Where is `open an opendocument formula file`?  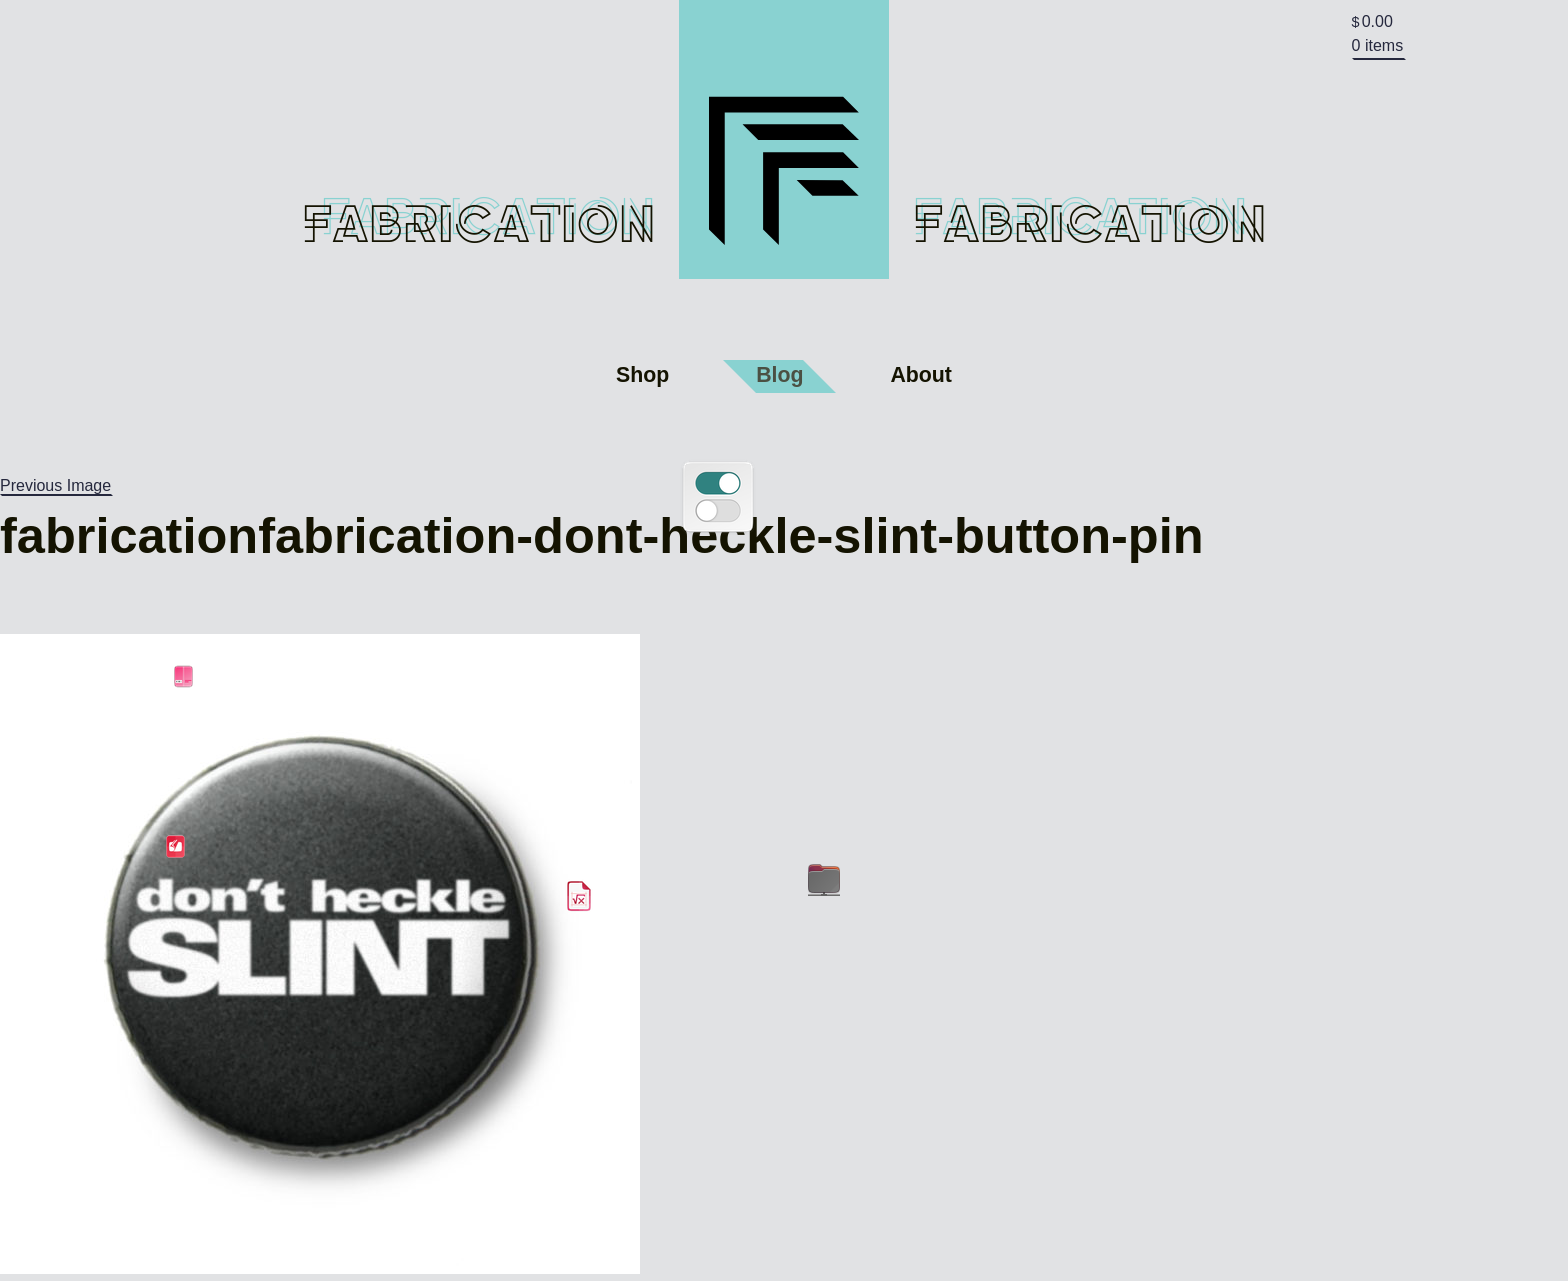
open an opendocument formula file is located at coordinates (579, 896).